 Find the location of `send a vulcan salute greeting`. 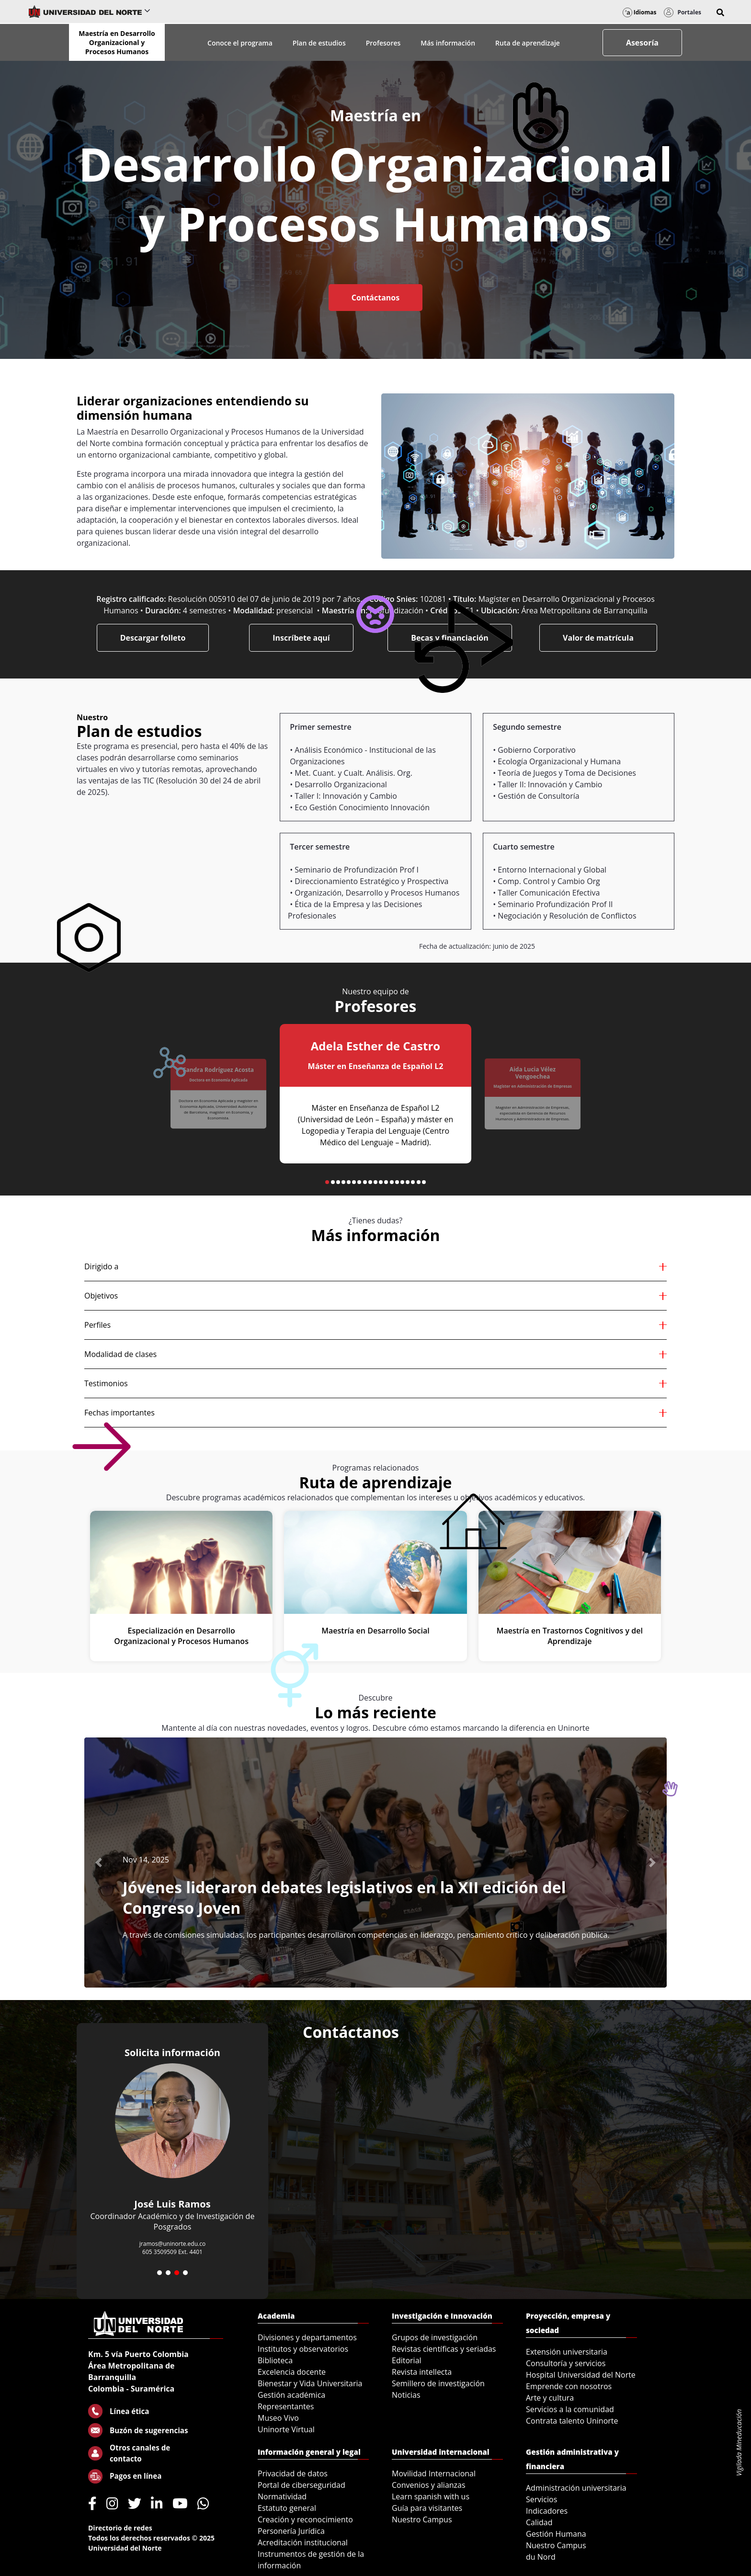

send a vulcan salute greeting is located at coordinates (670, 1789).